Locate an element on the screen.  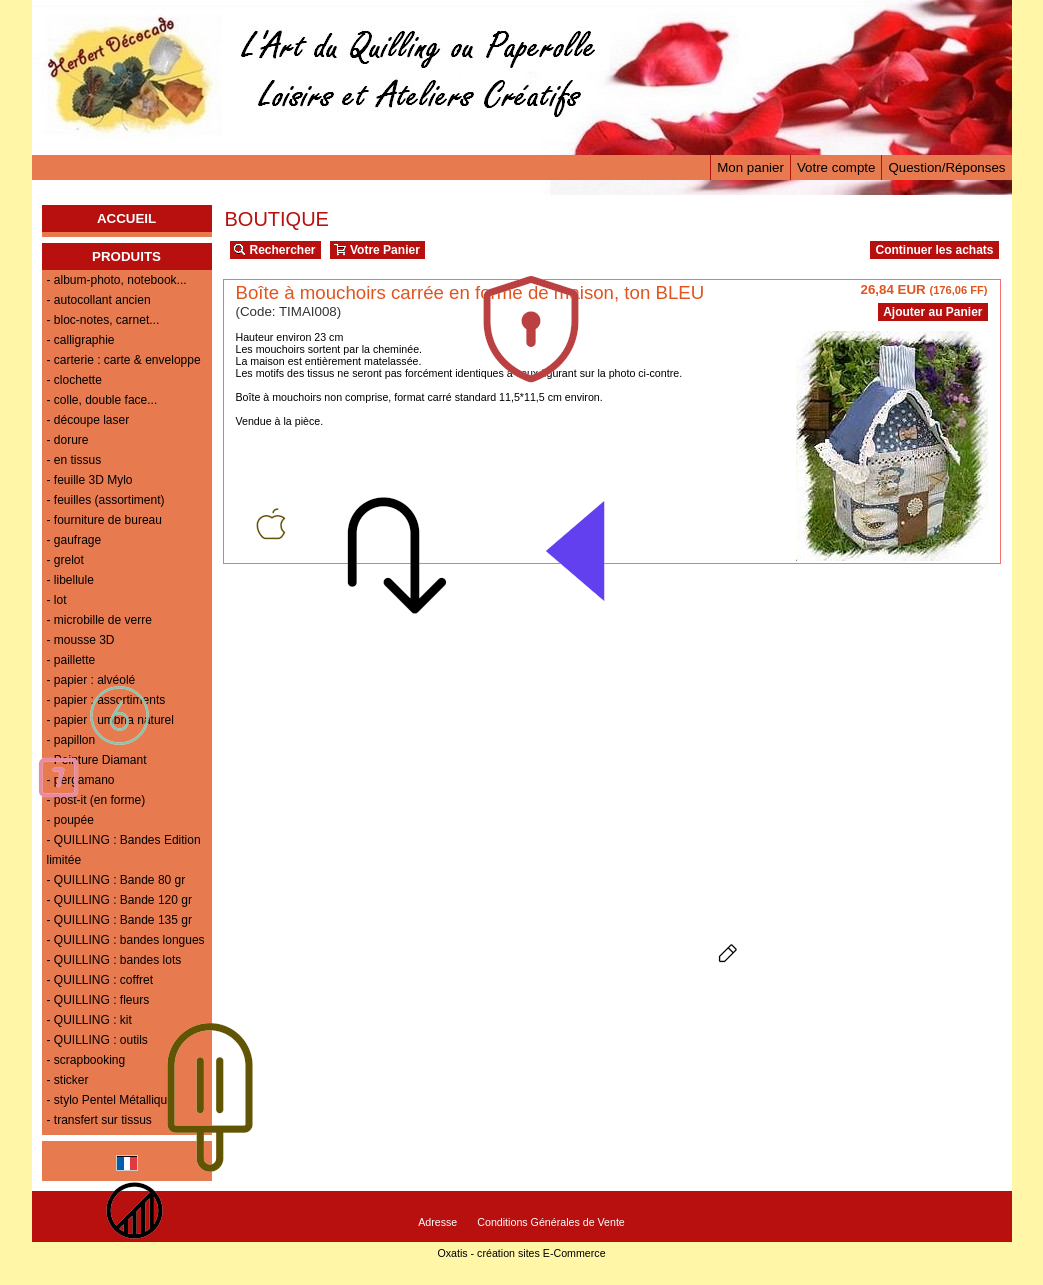
view security or privacy settings is located at coordinates (531, 328).